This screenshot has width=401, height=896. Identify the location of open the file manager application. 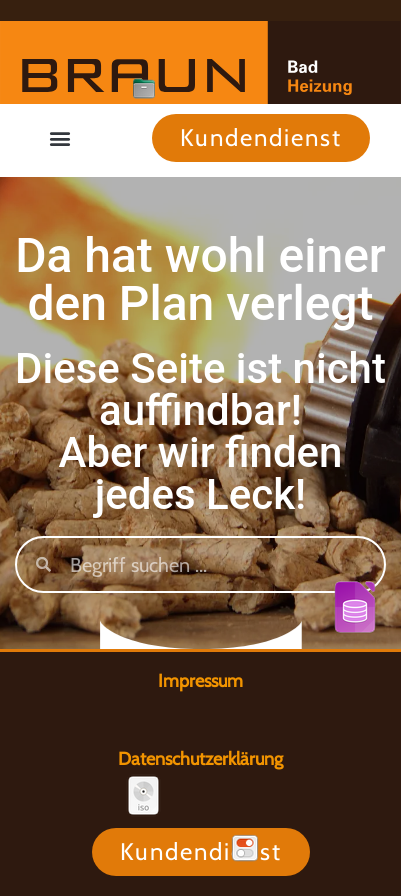
(144, 88).